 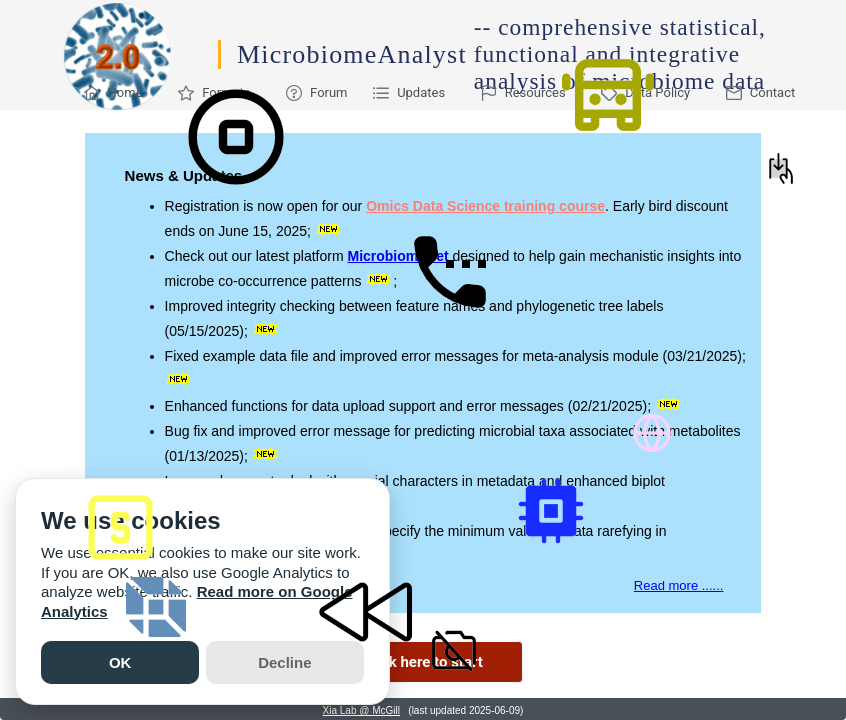 I want to click on withdraw cash or funds, so click(x=779, y=168).